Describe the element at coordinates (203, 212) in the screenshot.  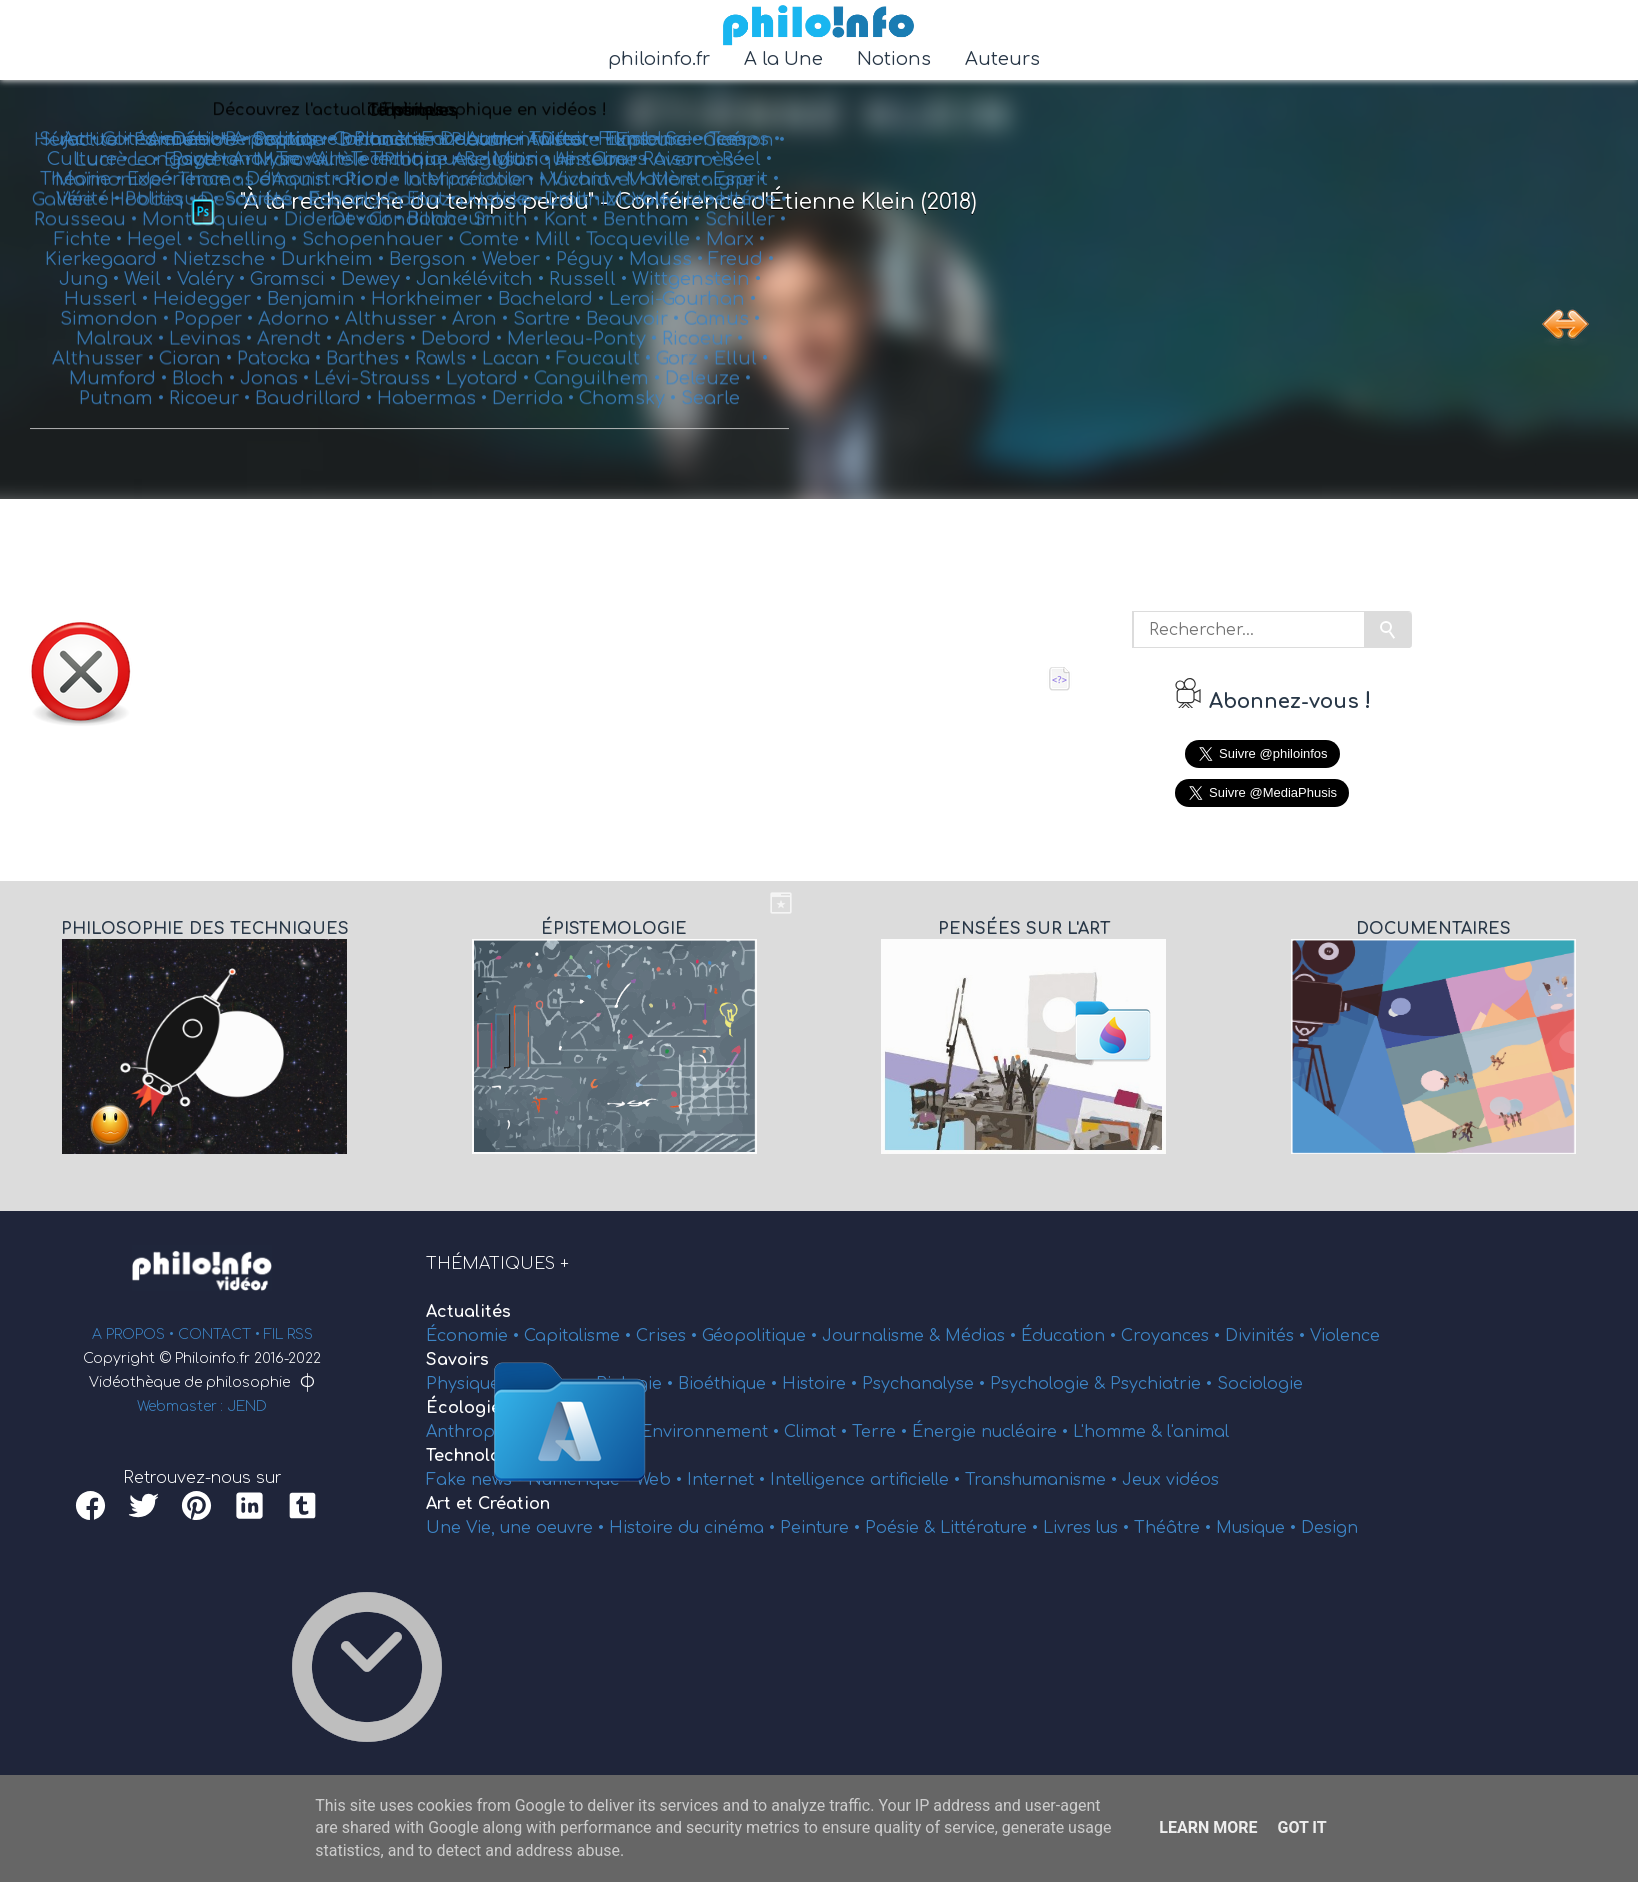
I see `adobe photoshop file type indicator` at that location.